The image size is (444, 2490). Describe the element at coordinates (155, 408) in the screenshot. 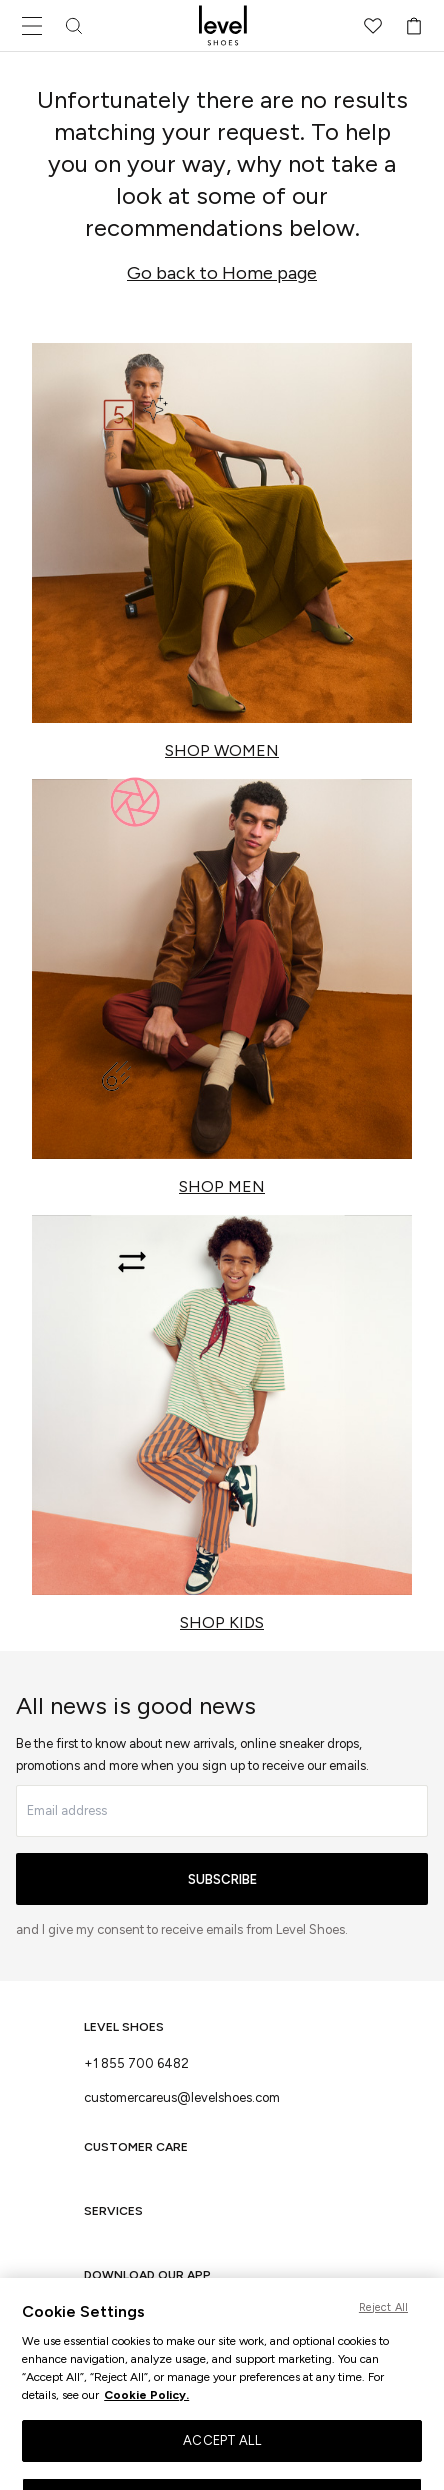

I see `indicates AI-generated or enhanced content` at that location.